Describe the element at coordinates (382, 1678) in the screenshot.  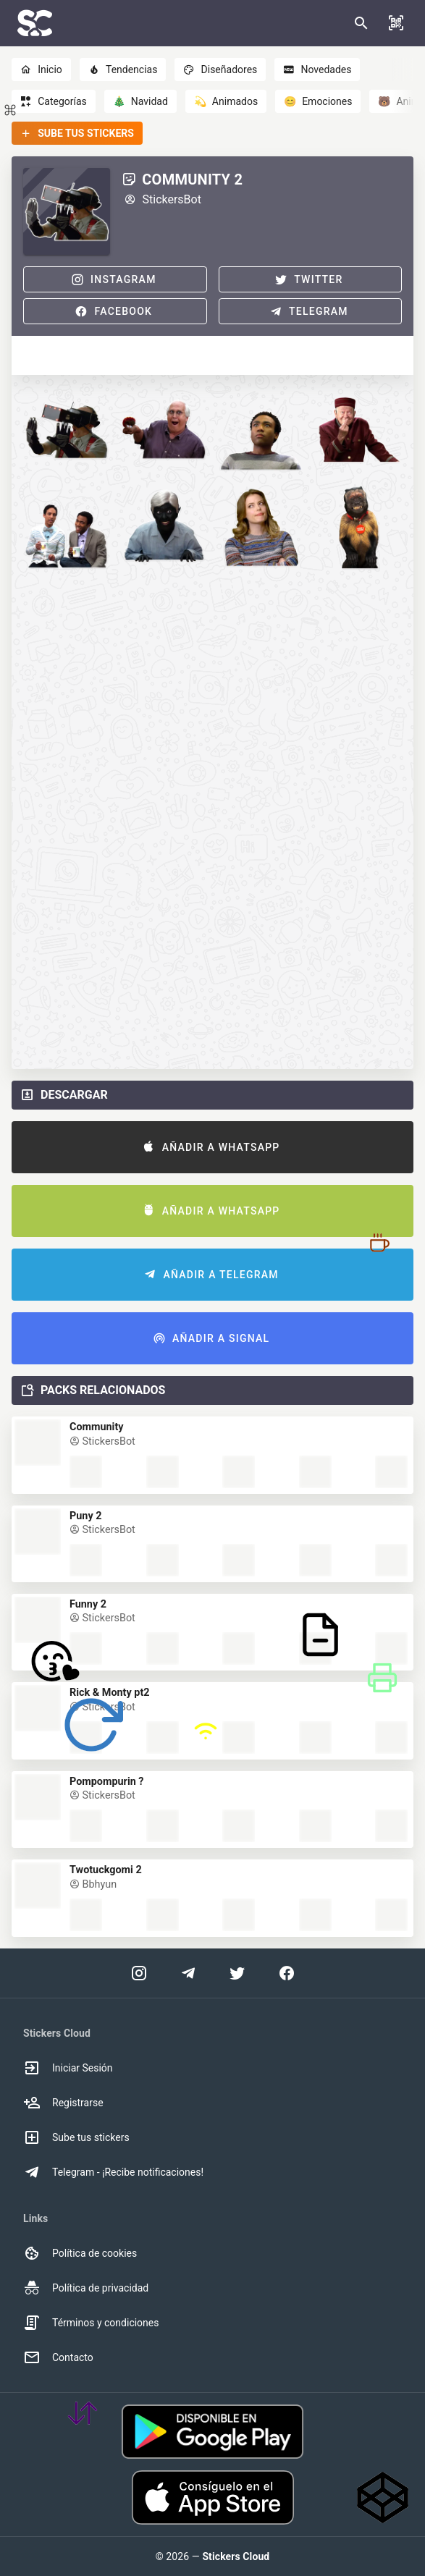
I see `print the current document` at that location.